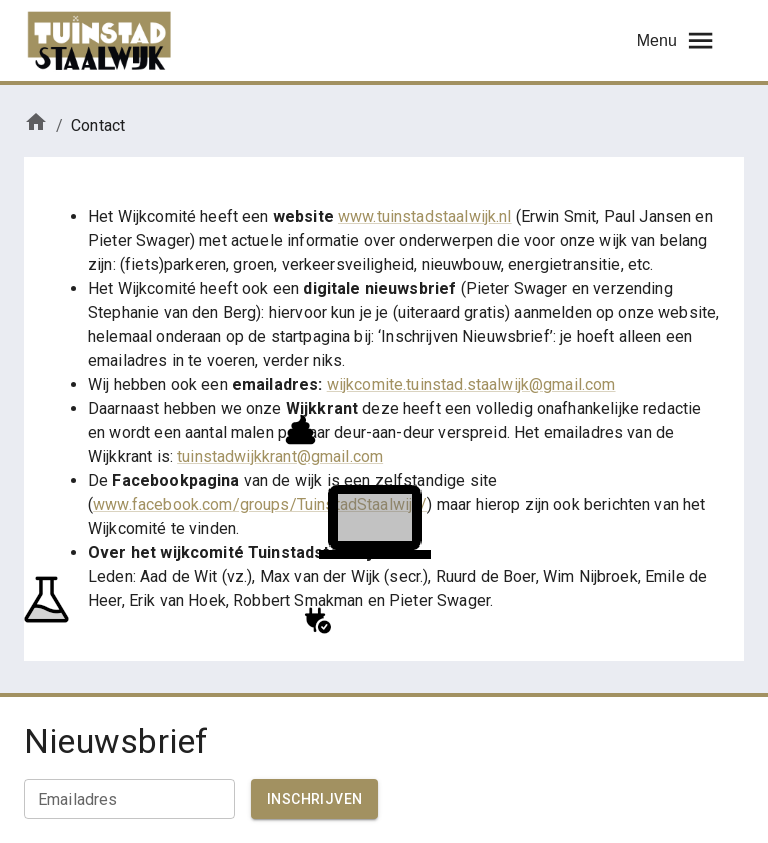 Image resolution: width=768 pixels, height=843 pixels. What do you see at coordinates (300, 429) in the screenshot?
I see `add a poop emoji reaction to a message` at bounding box center [300, 429].